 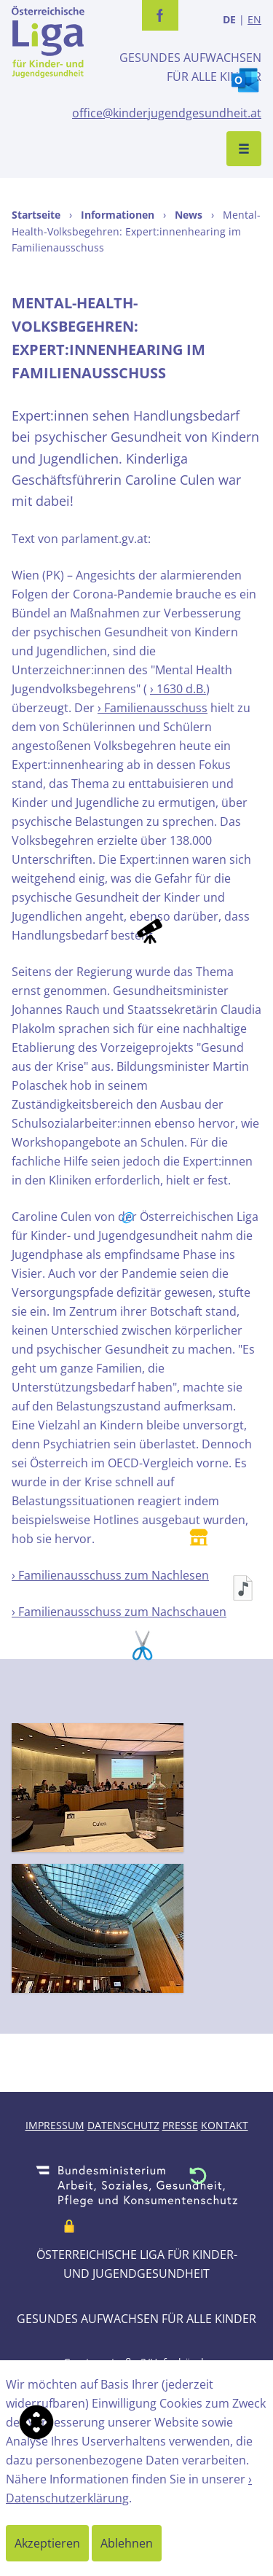 What do you see at coordinates (242, 1588) in the screenshot?
I see `open an audio file` at bounding box center [242, 1588].